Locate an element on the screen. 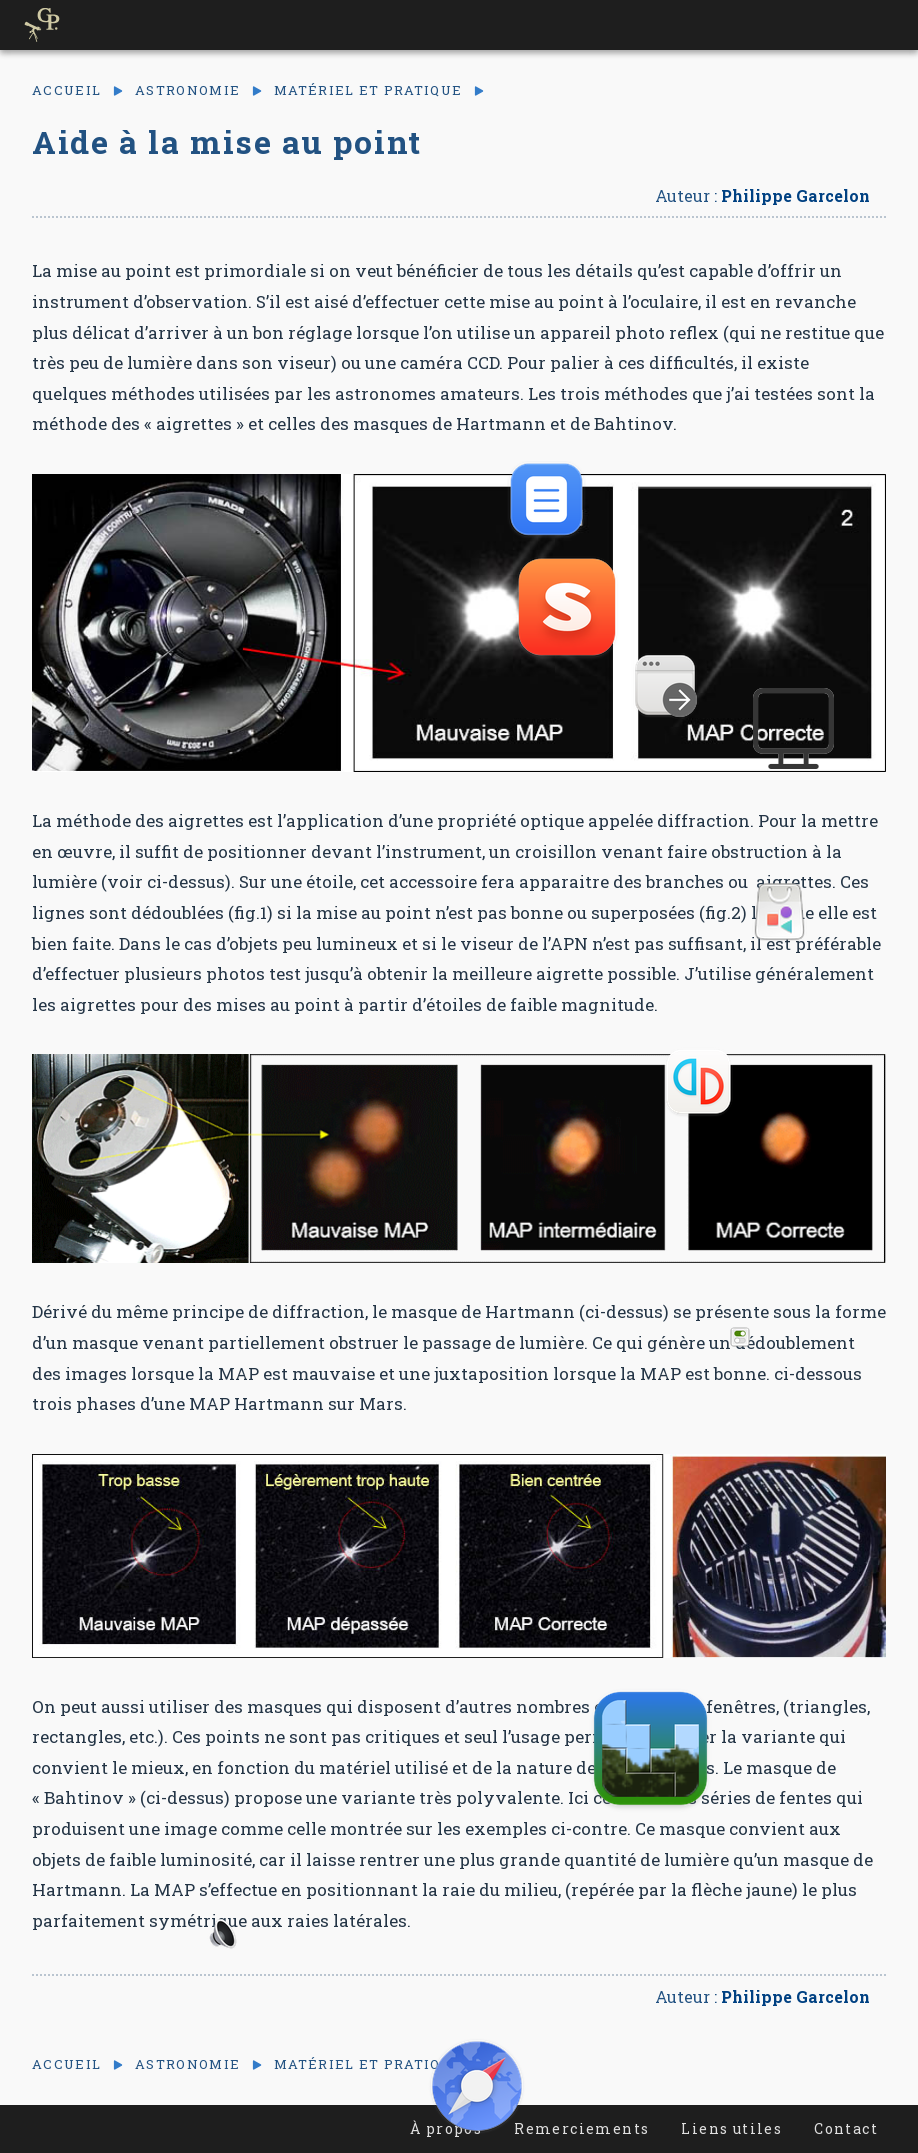 Image resolution: width=918 pixels, height=2153 pixels. adjust speaker or audio output settings is located at coordinates (223, 1934).